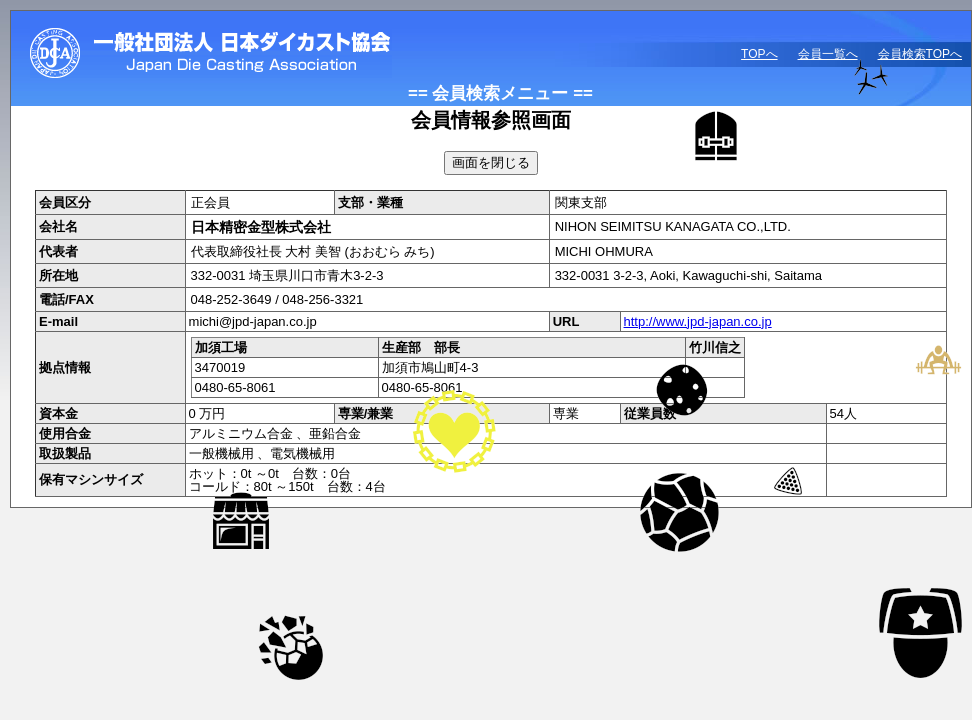 The image size is (972, 720). What do you see at coordinates (454, 432) in the screenshot?
I see `indicates a locked or committed relationship status` at bounding box center [454, 432].